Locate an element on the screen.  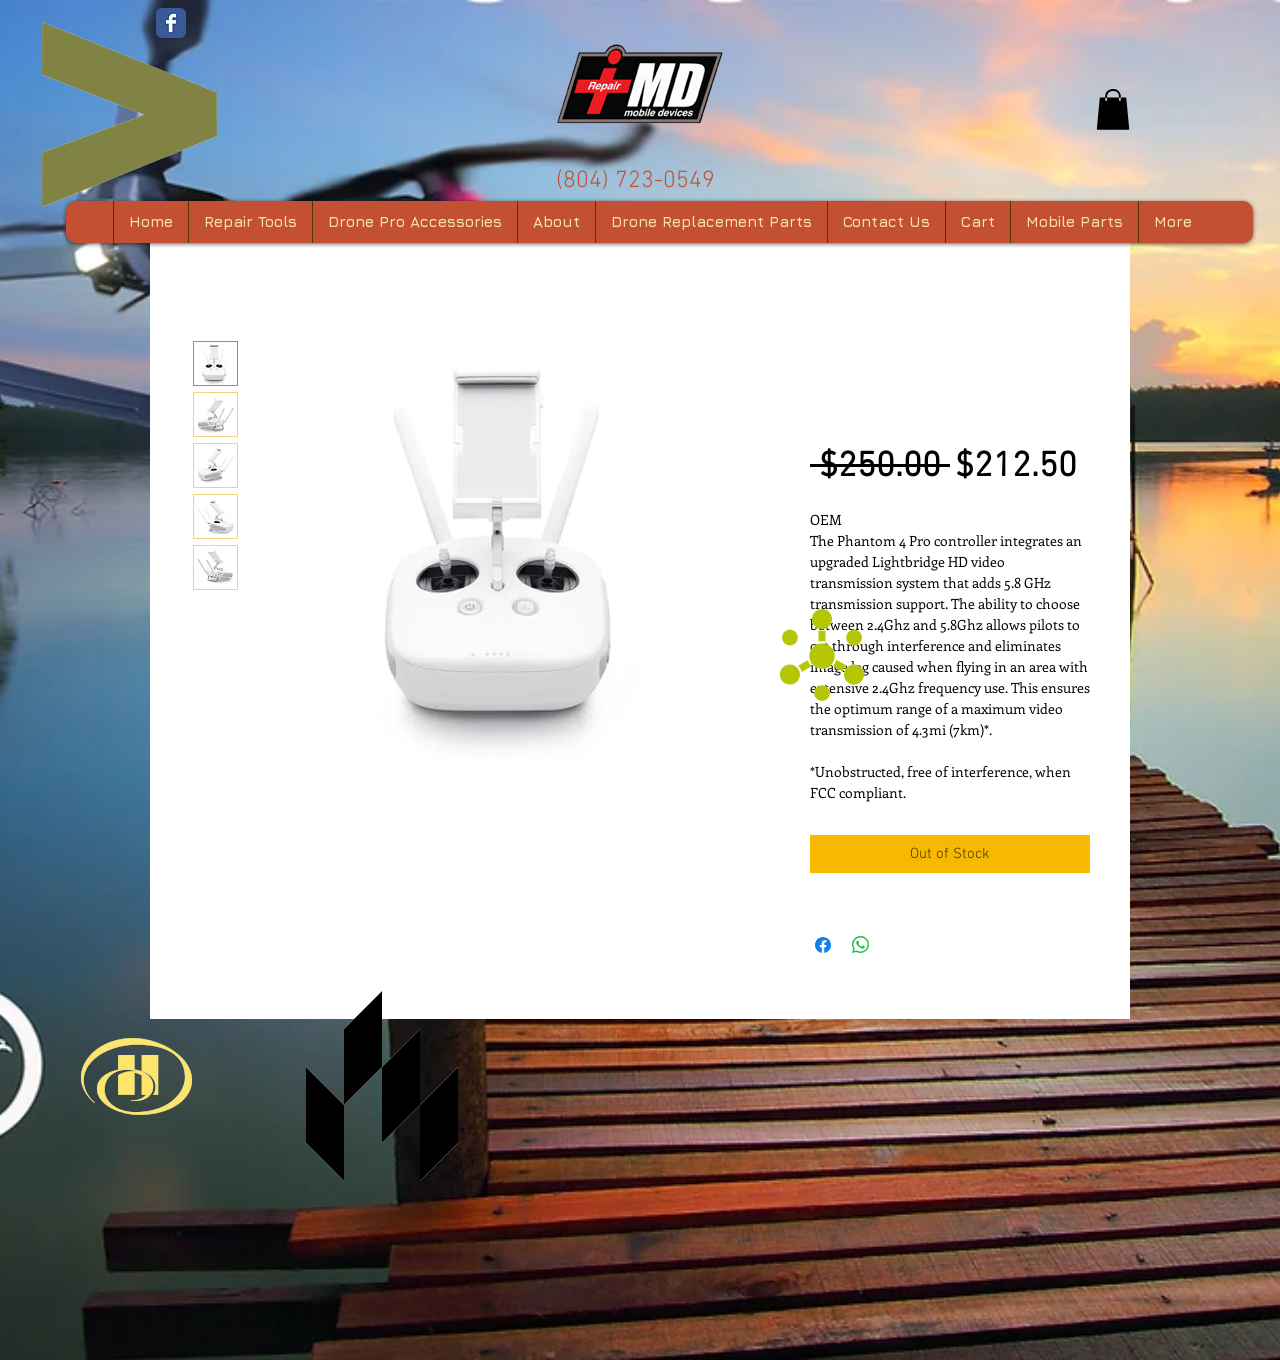
accenture company logo is located at coordinates (129, 114).